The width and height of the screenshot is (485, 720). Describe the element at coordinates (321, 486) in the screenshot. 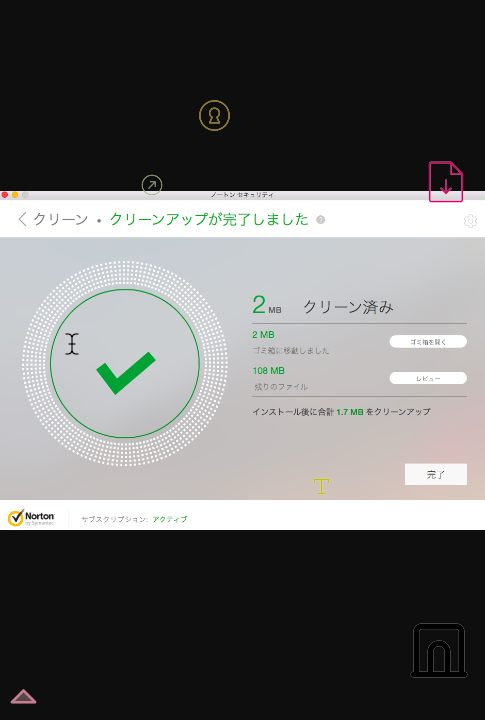

I see `format text or access text styling options` at that location.